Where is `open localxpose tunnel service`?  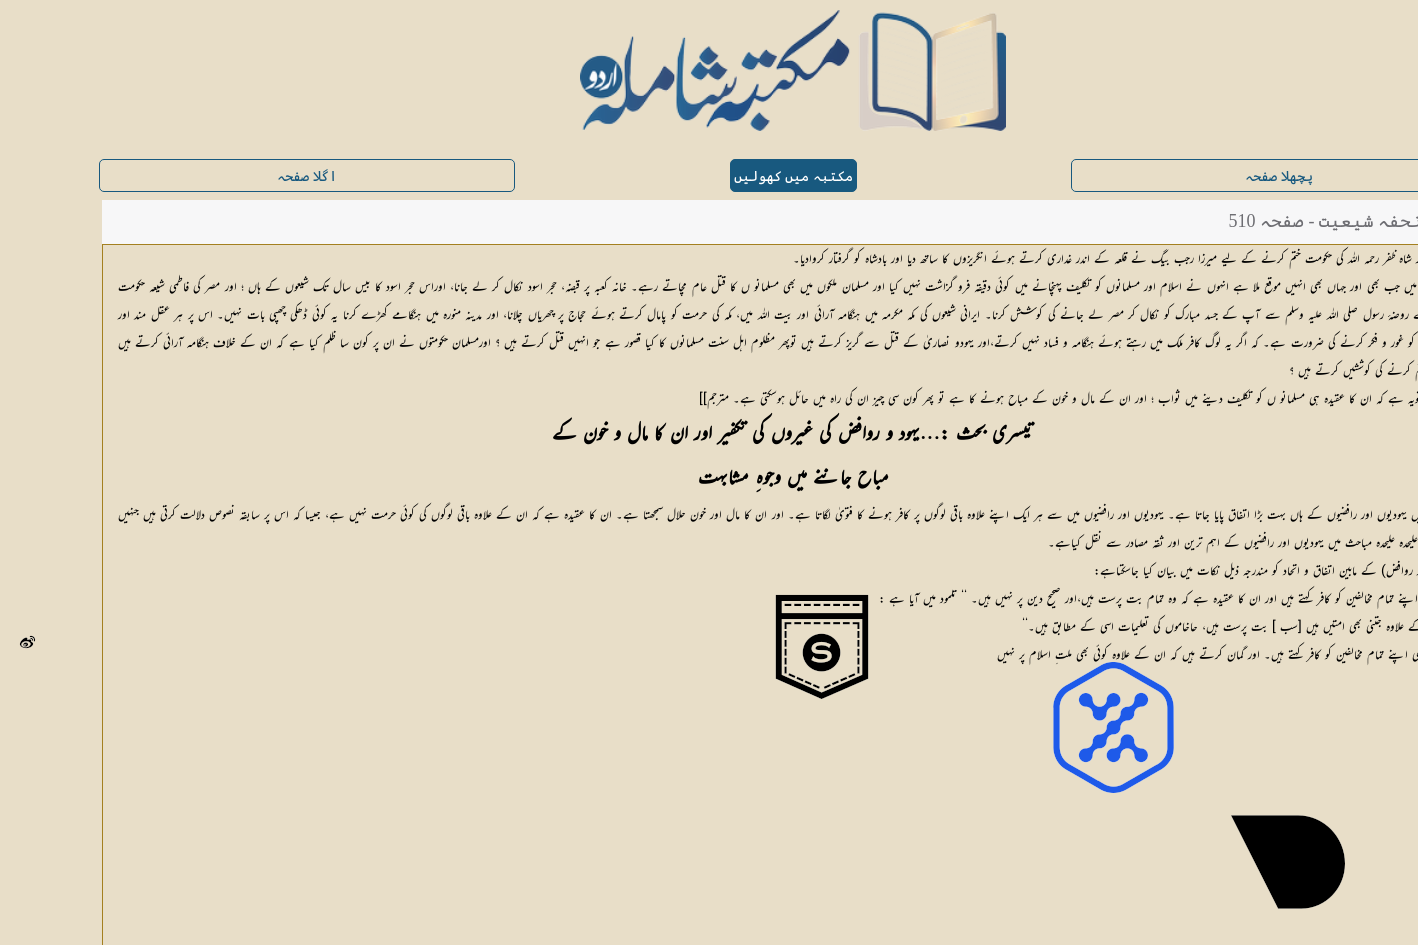
open localxpose tunnel service is located at coordinates (1113, 727).